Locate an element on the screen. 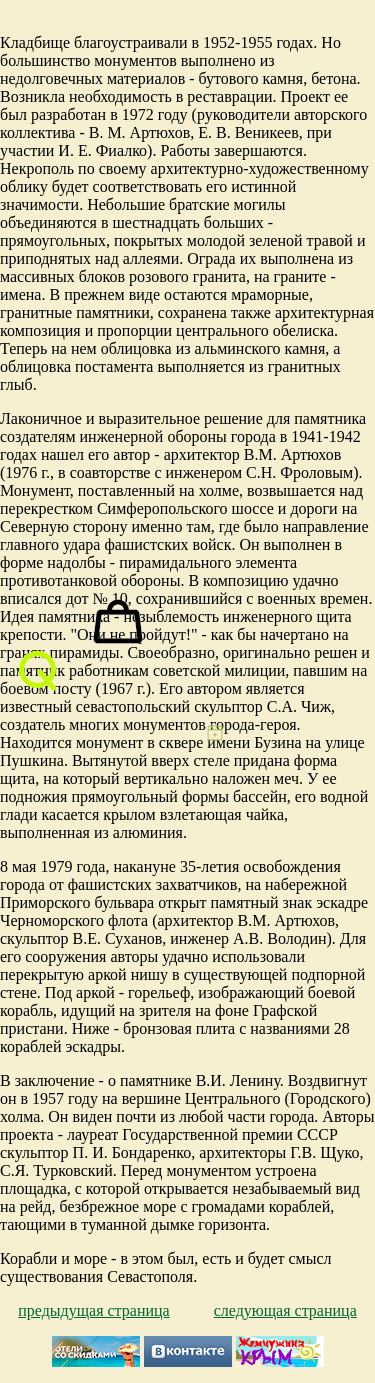 This screenshot has width=375, height=1383. access your shopping bag is located at coordinates (118, 624).